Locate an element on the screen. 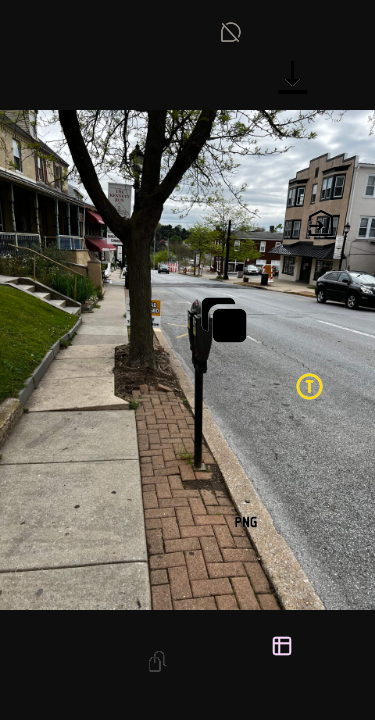 This screenshot has width=375, height=720. transfer funds or items into an account is located at coordinates (321, 223).